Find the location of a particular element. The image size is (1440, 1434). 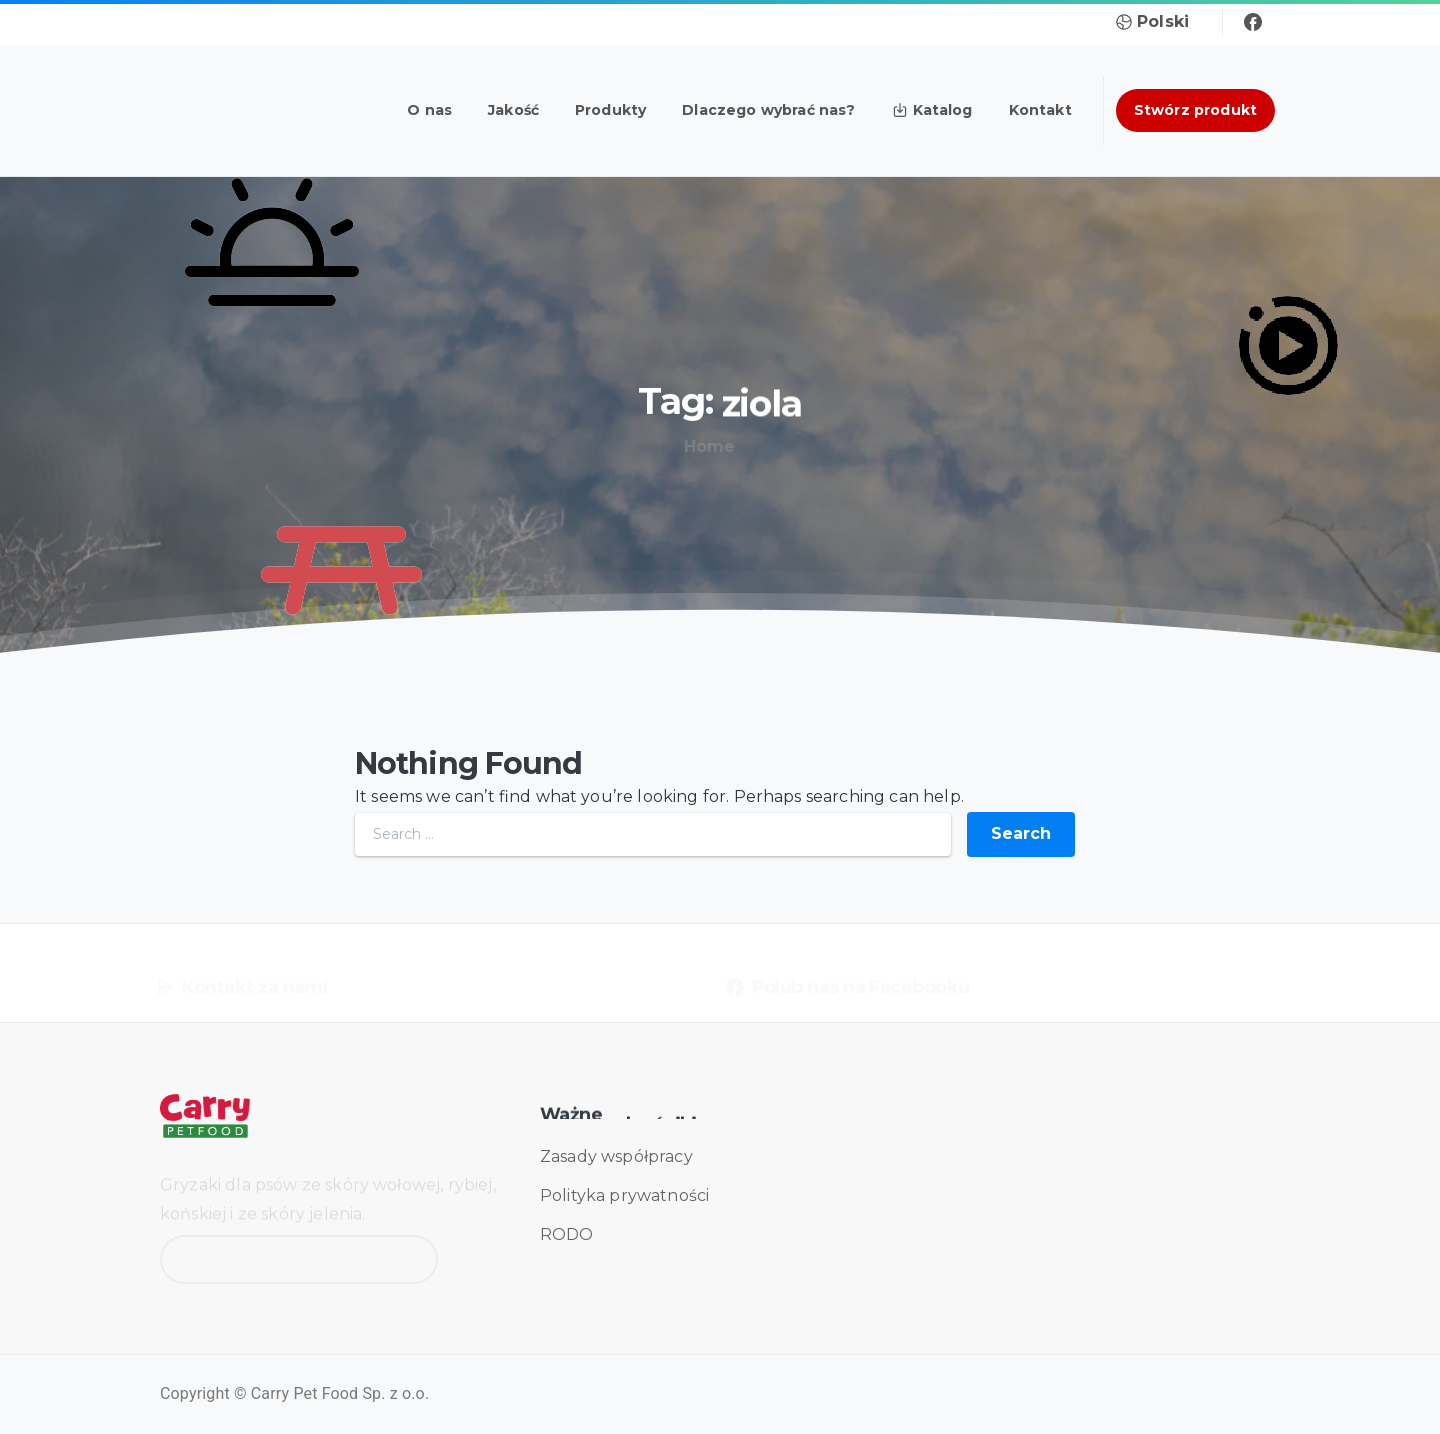

toggle sunrise or sunset theme is located at coordinates (272, 248).